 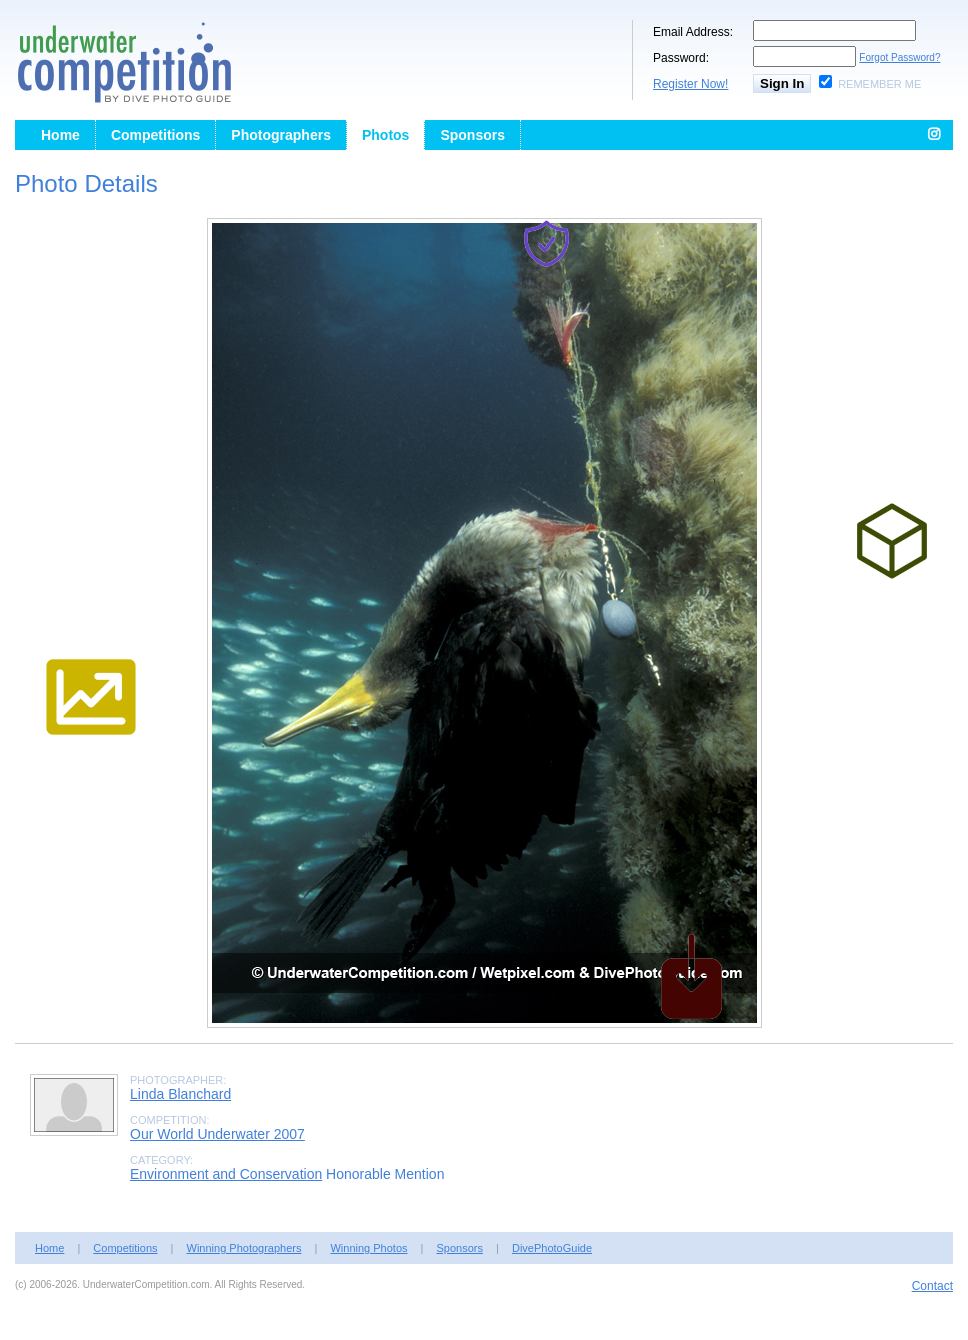 What do you see at coordinates (691, 976) in the screenshot?
I see `download file to device` at bounding box center [691, 976].